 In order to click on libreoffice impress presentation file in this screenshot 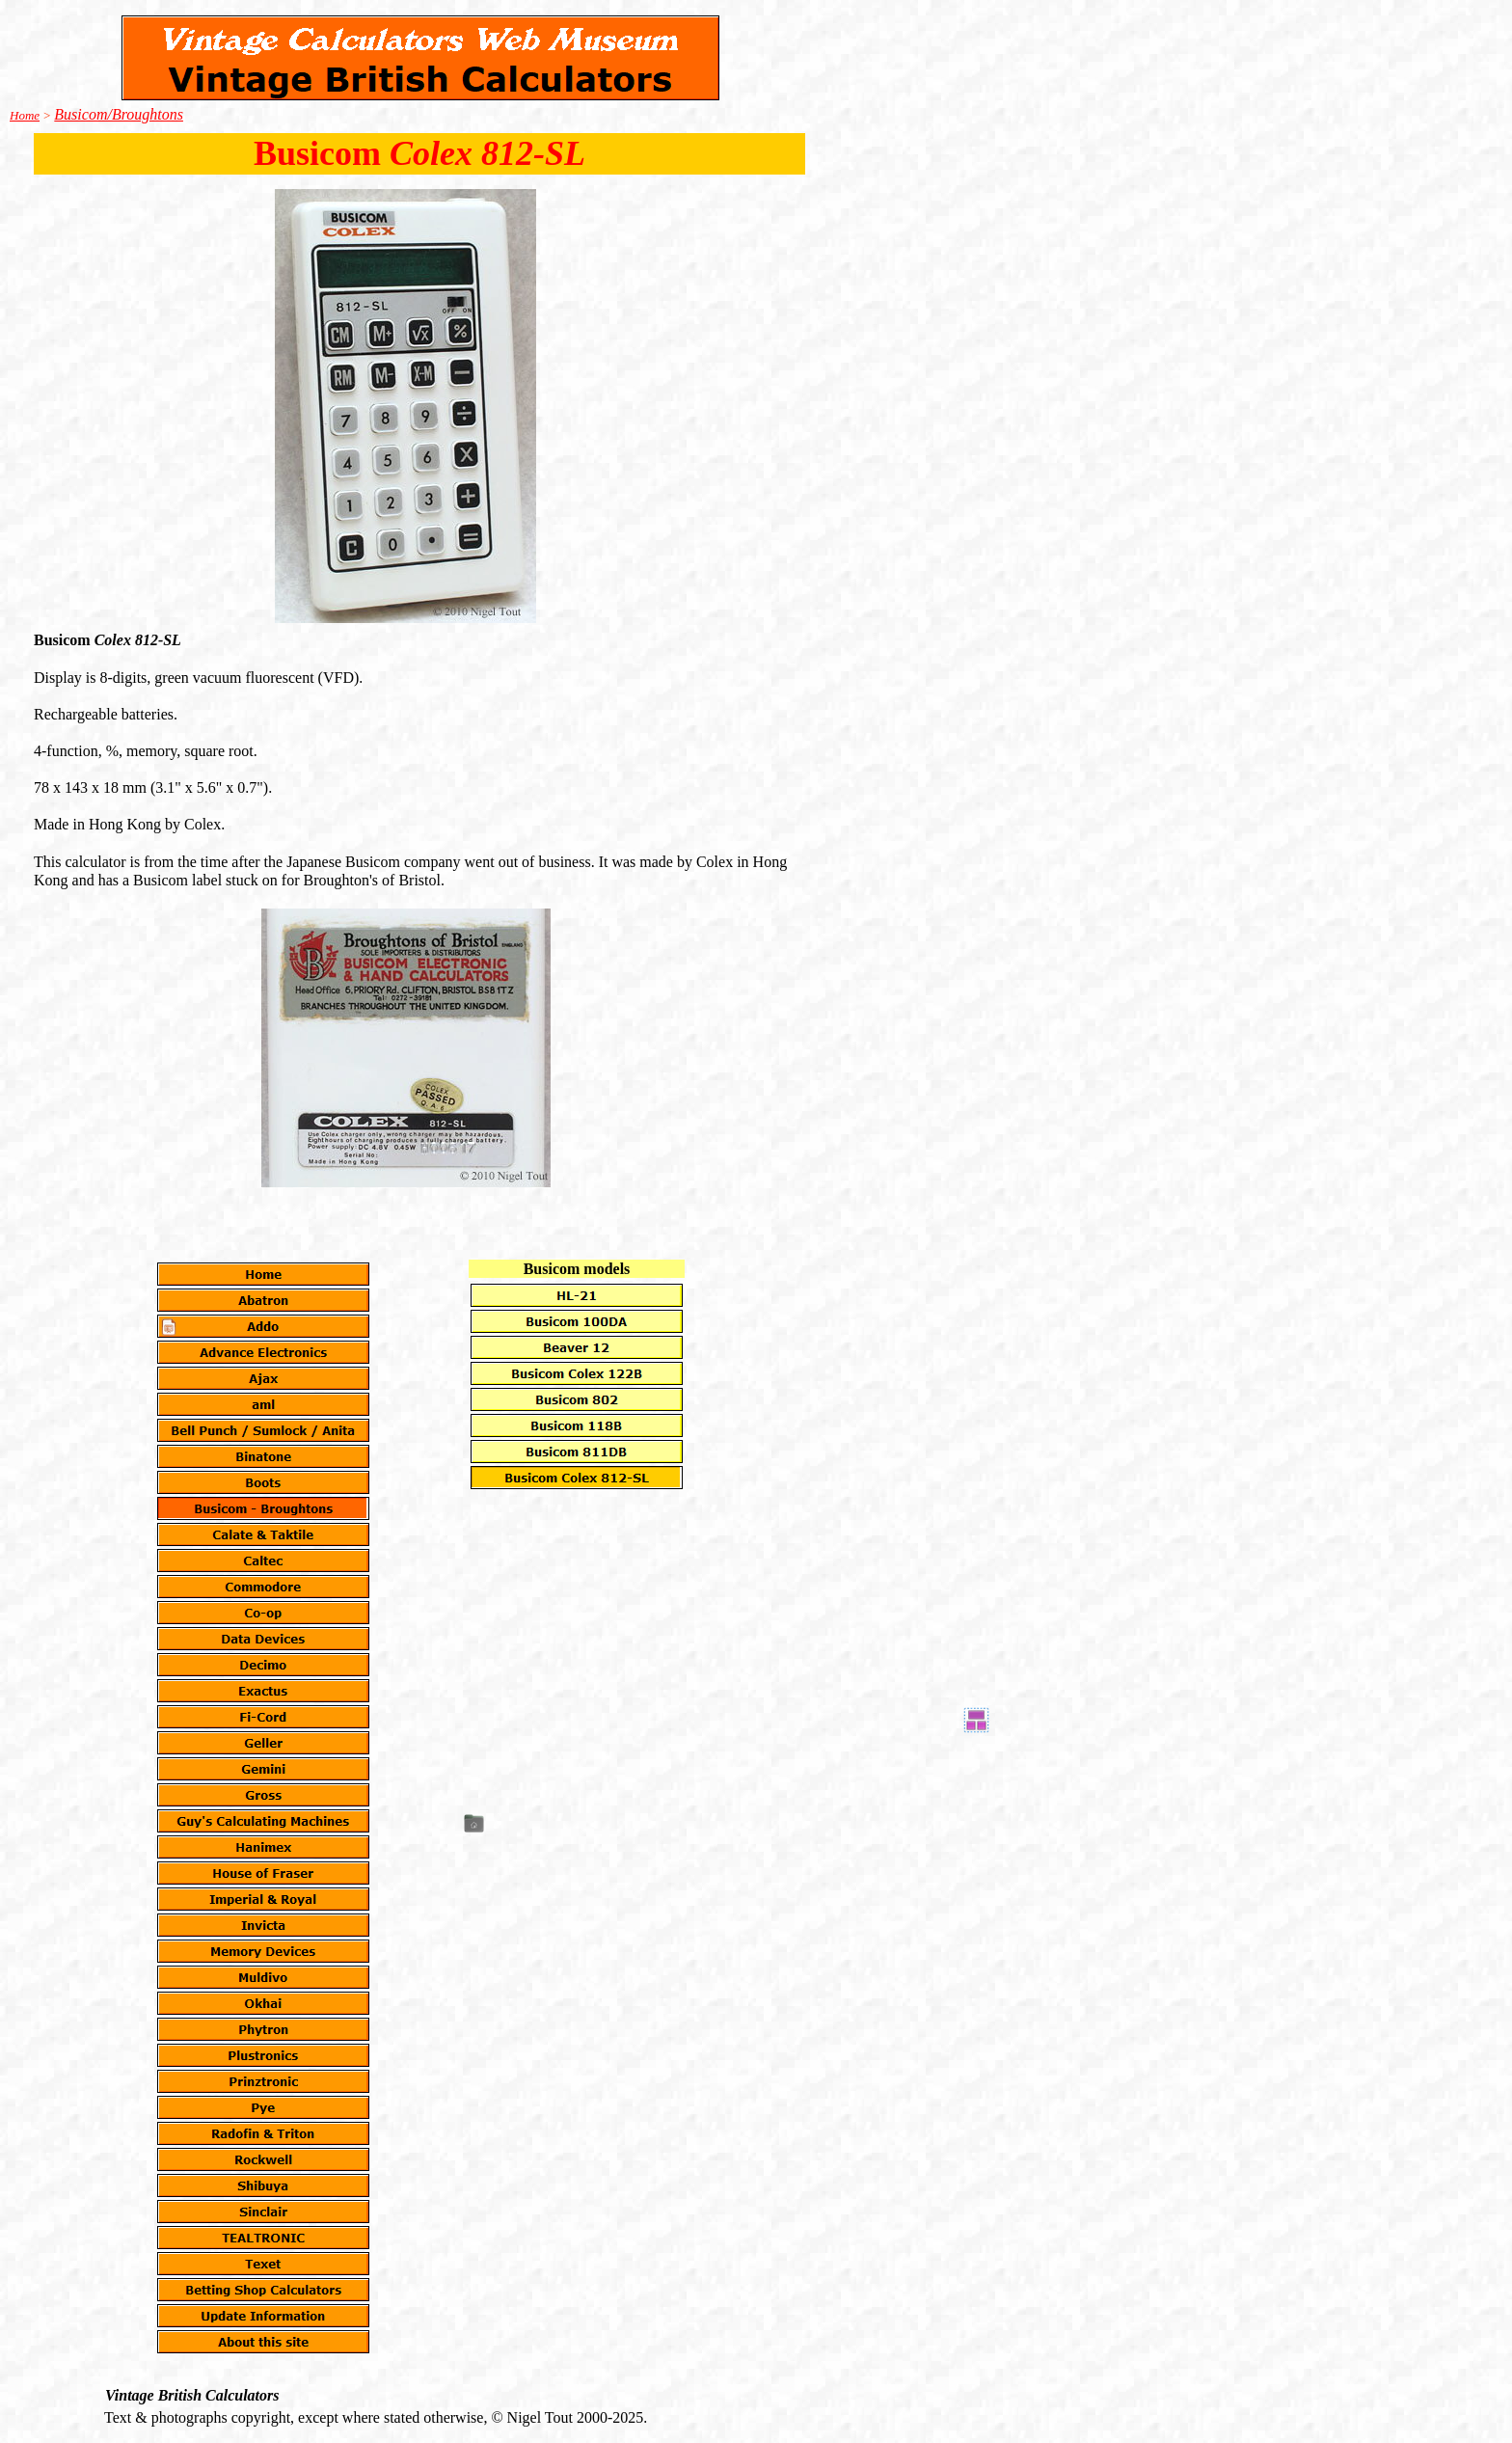, I will do `click(169, 1327)`.